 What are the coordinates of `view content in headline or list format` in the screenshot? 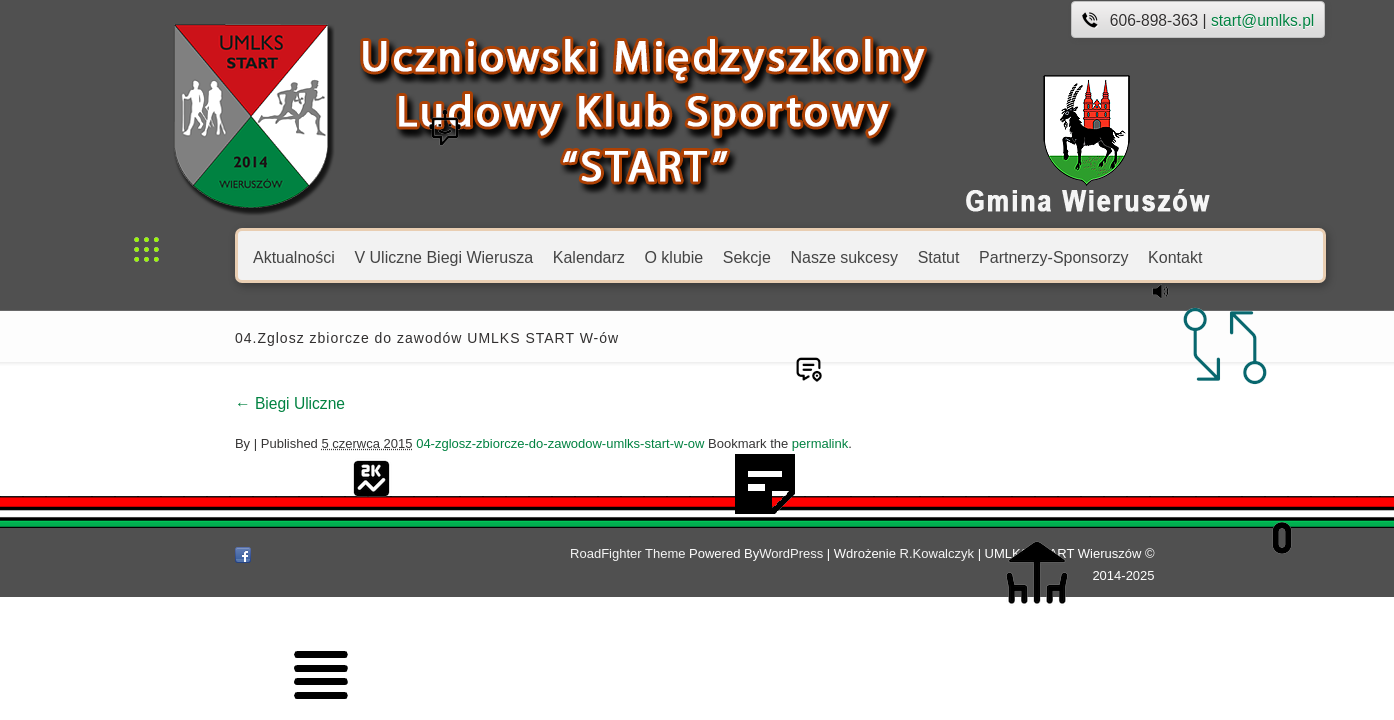 It's located at (321, 675).